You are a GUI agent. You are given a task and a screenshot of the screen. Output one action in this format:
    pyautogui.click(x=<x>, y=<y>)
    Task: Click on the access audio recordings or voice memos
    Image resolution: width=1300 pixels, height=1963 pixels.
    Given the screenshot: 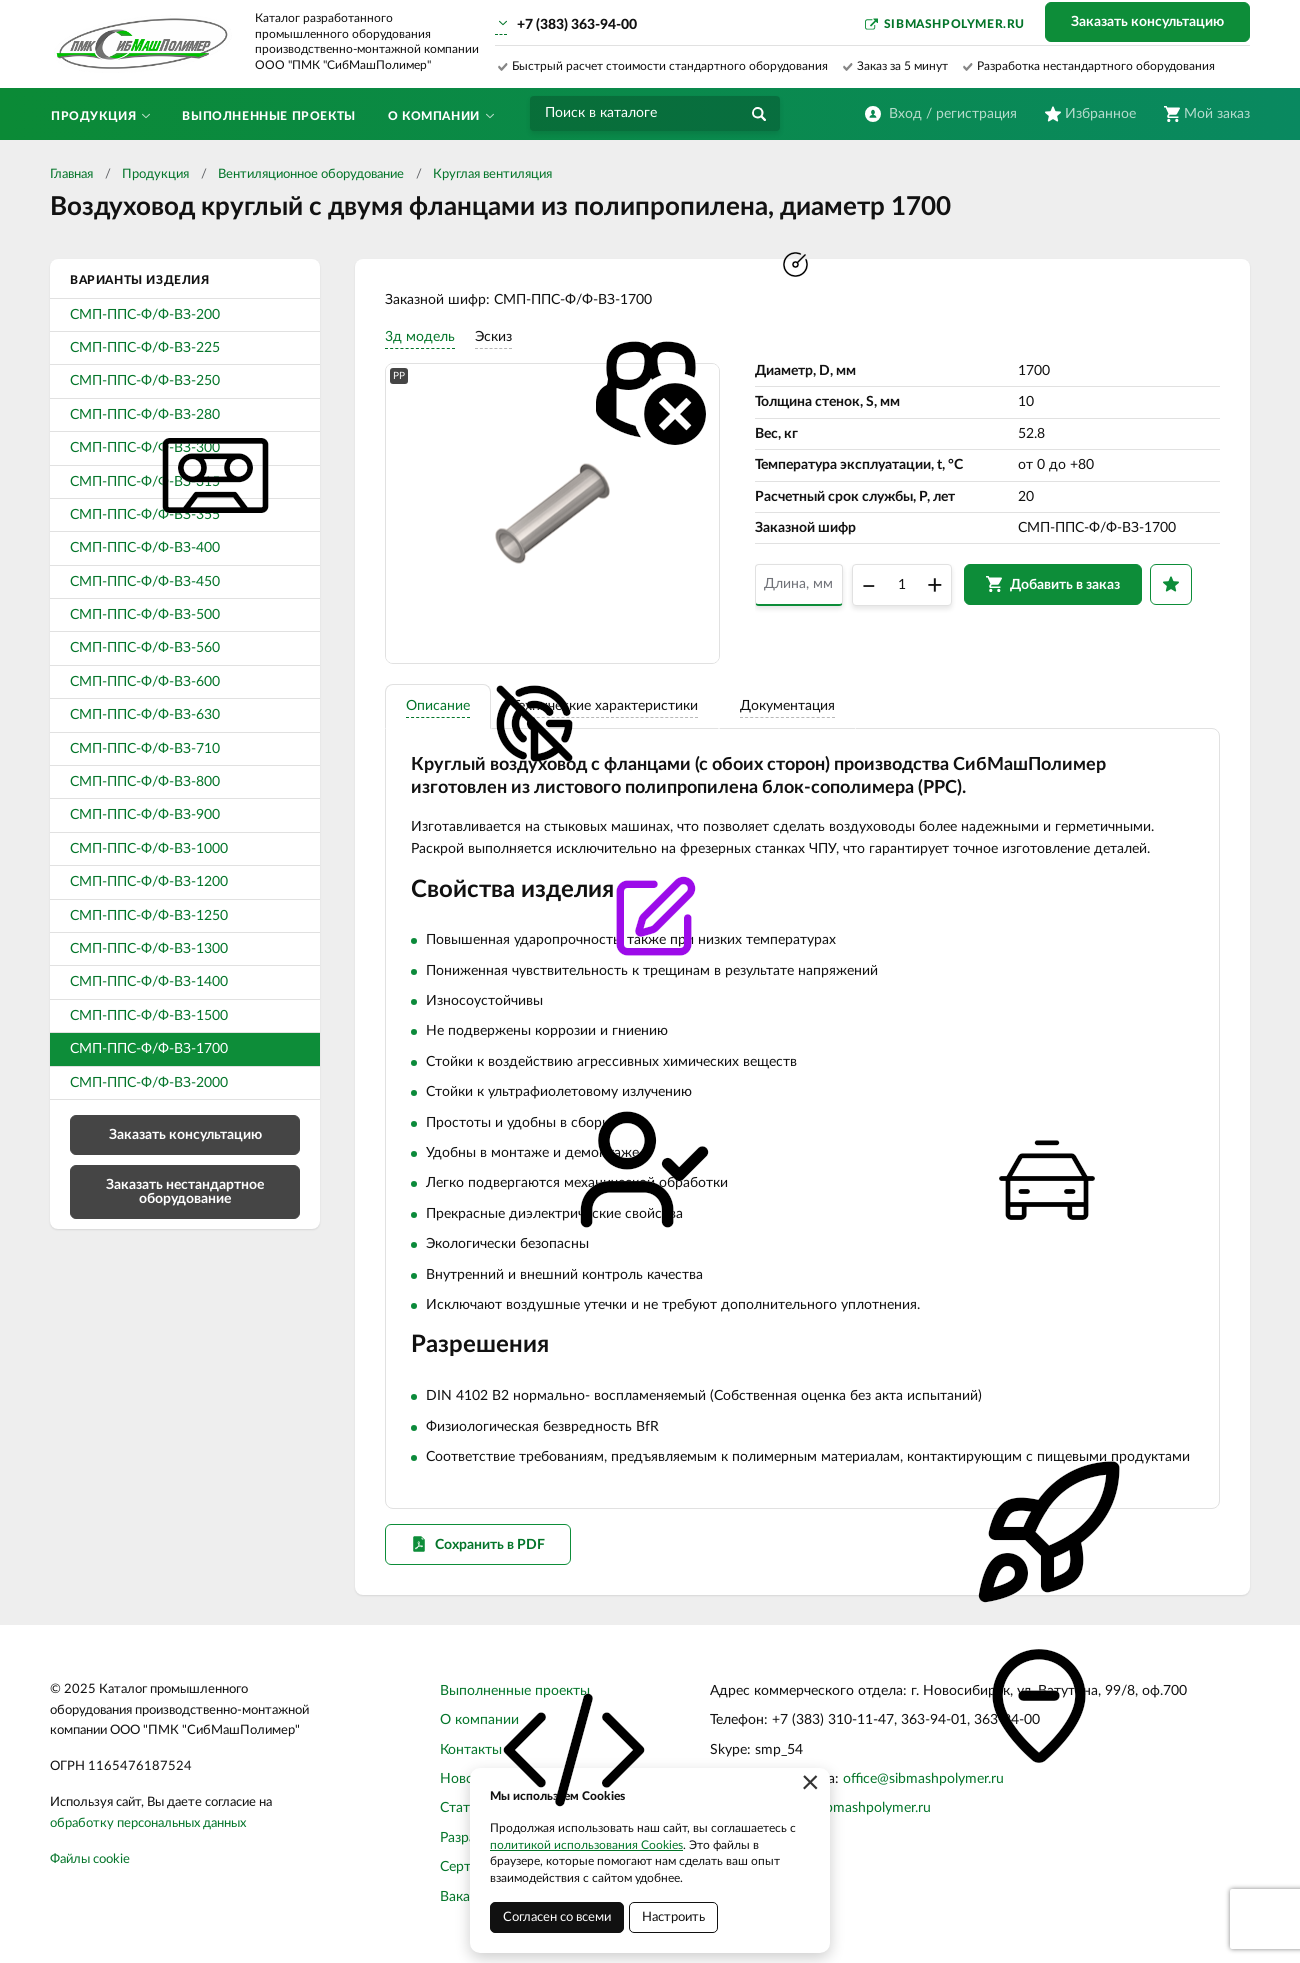 What is the action you would take?
    pyautogui.click(x=215, y=475)
    